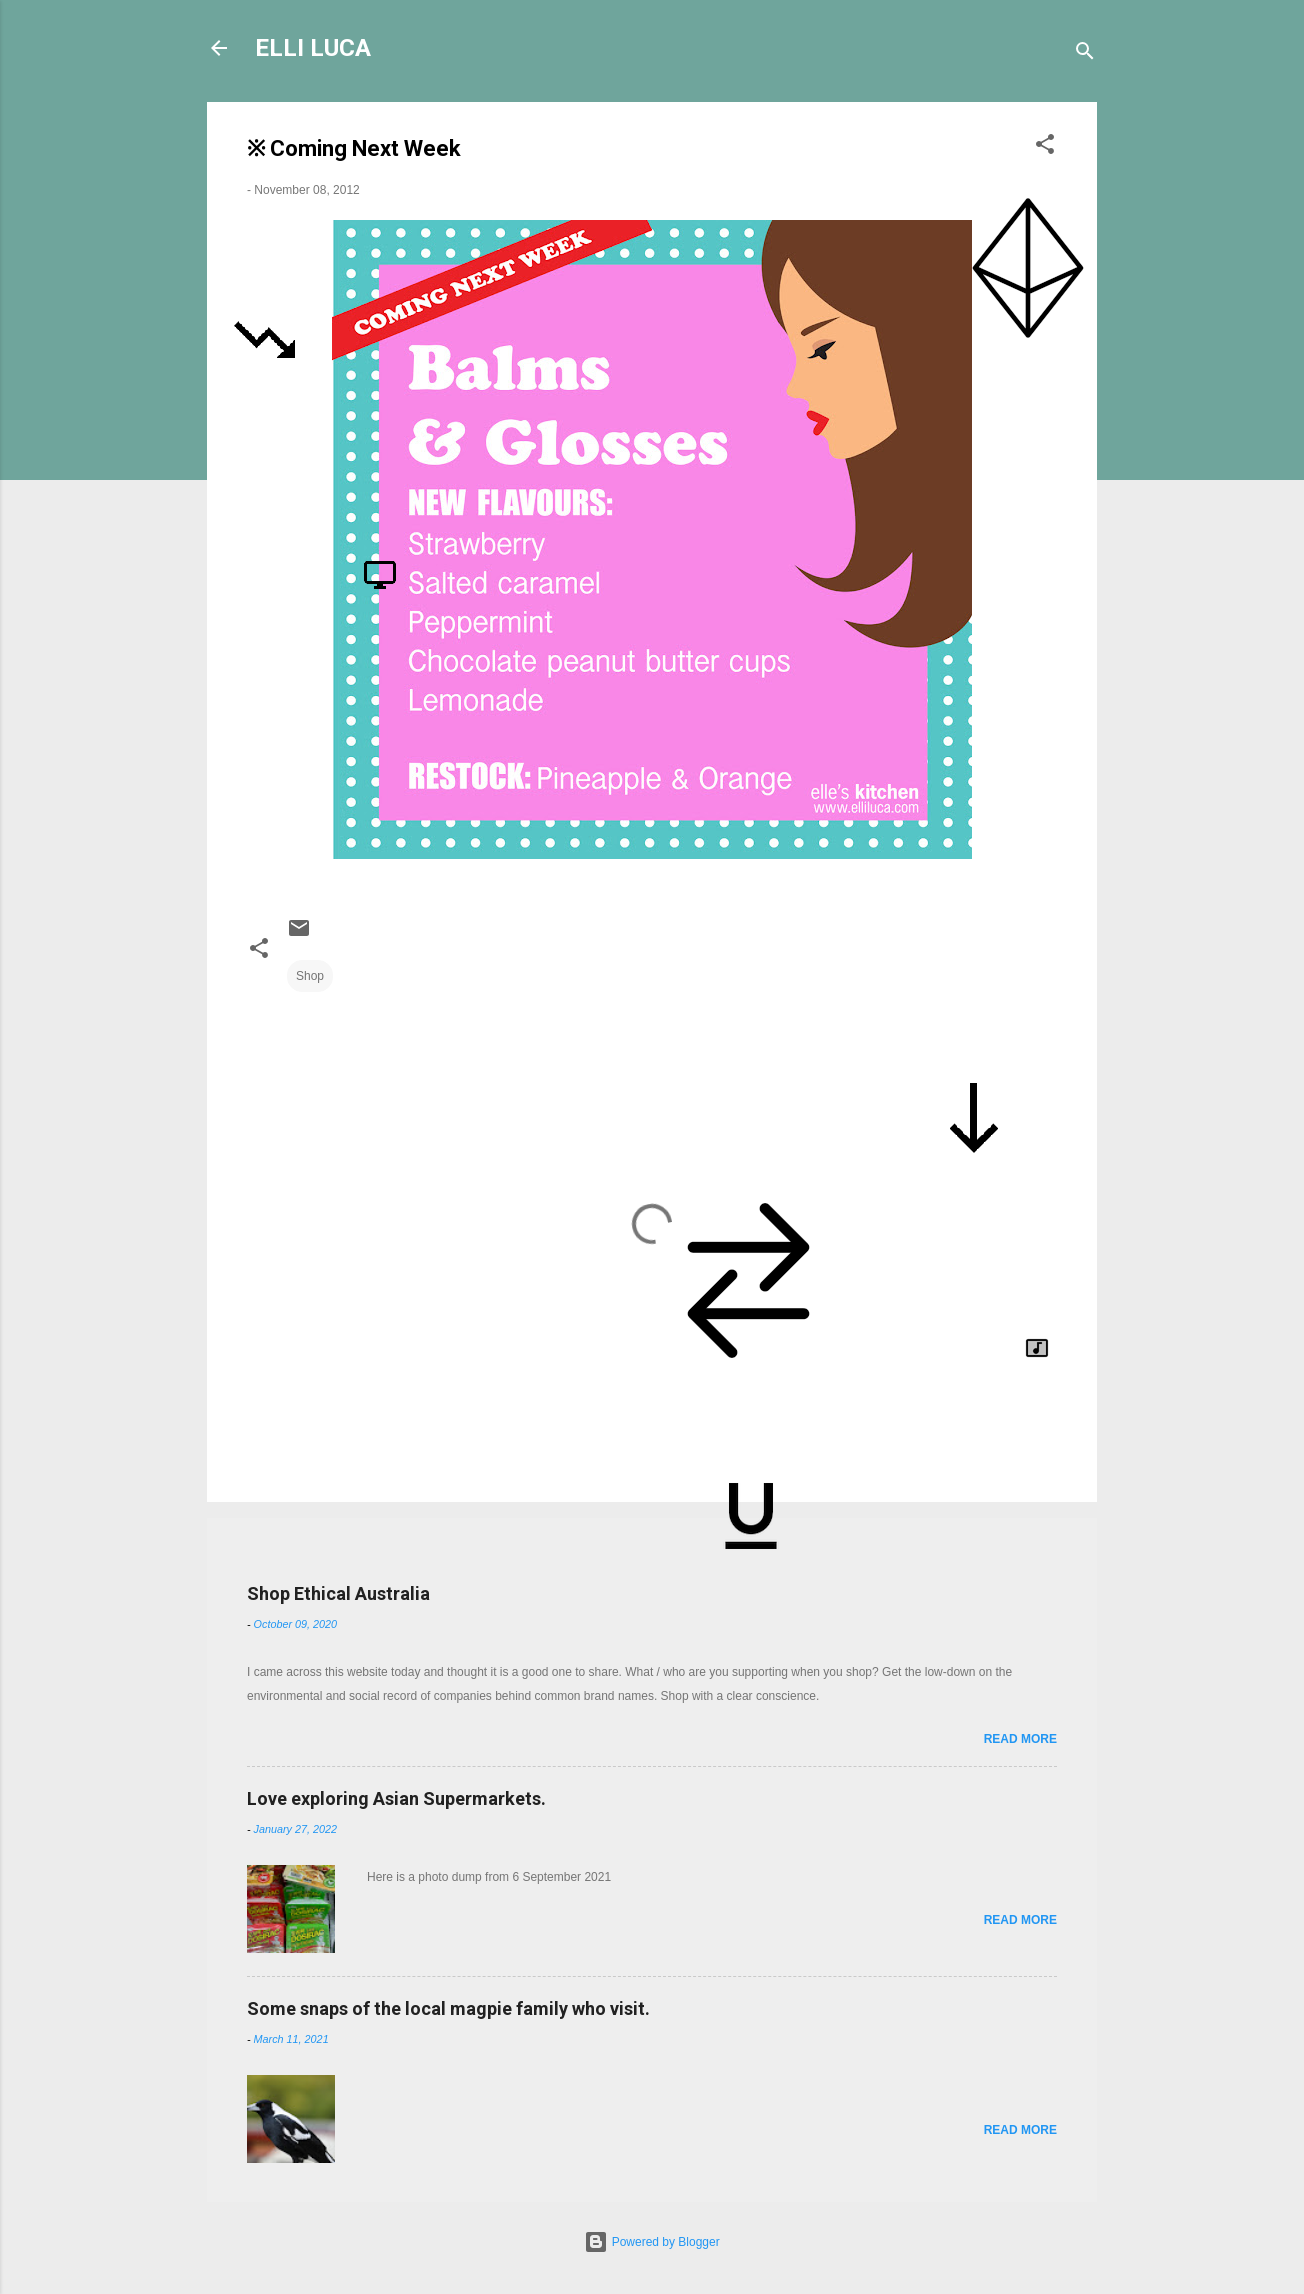 This screenshot has width=1304, height=2294. What do you see at coordinates (1028, 268) in the screenshot?
I see `view ethereum balance or wallet` at bounding box center [1028, 268].